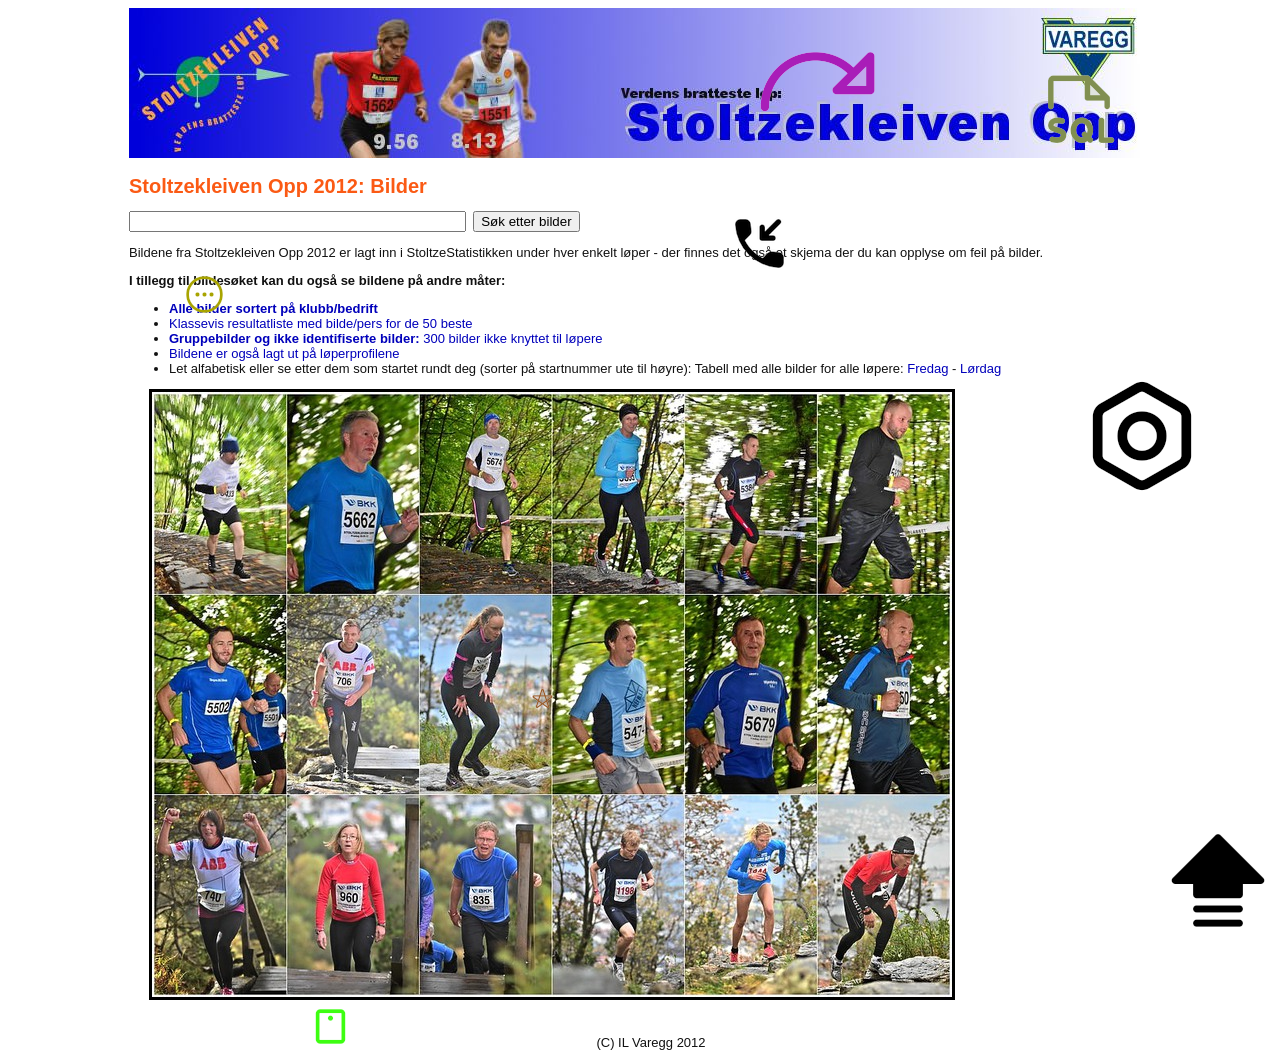 The width and height of the screenshot is (1280, 1058). Describe the element at coordinates (542, 699) in the screenshot. I see `indicates occult or mystical content category` at that location.